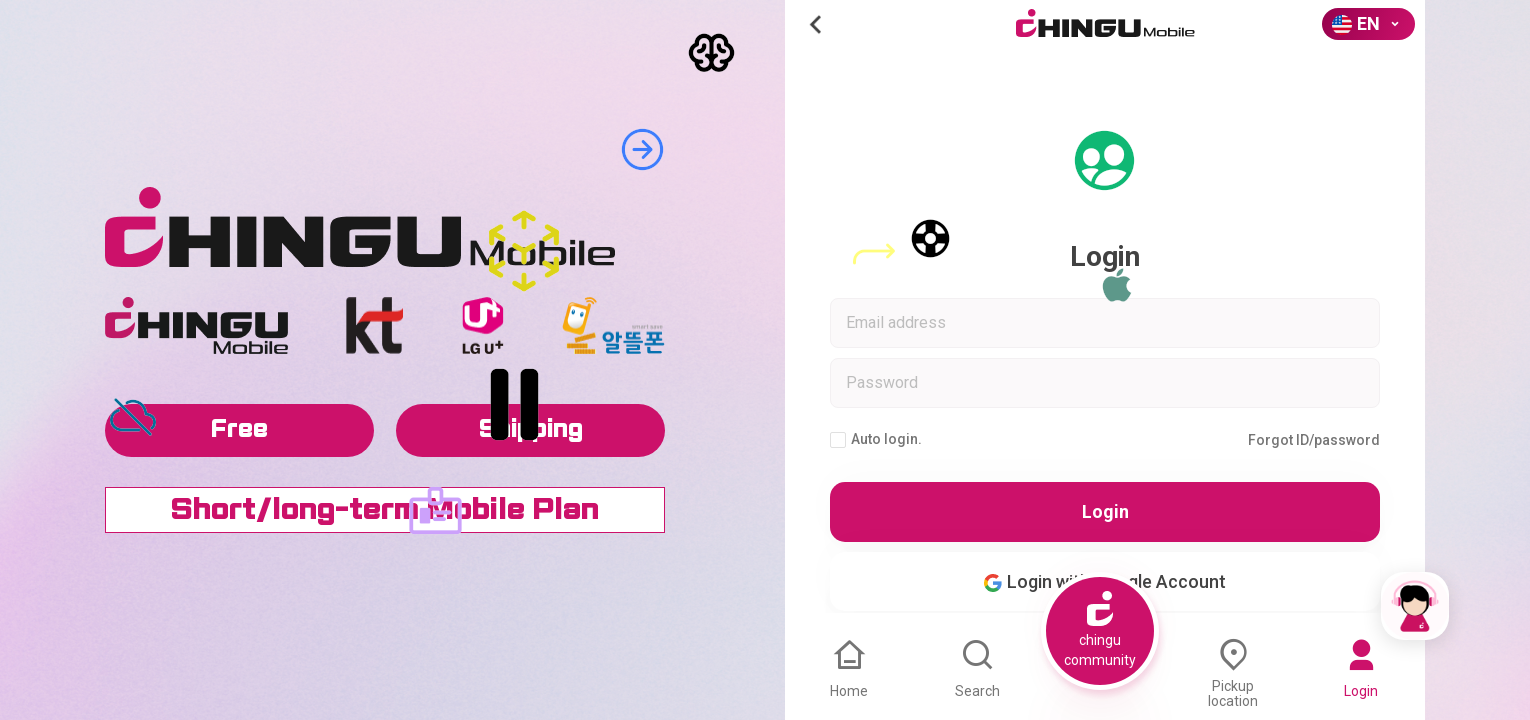  Describe the element at coordinates (133, 417) in the screenshot. I see `indicates cloud storage is unavailable` at that location.